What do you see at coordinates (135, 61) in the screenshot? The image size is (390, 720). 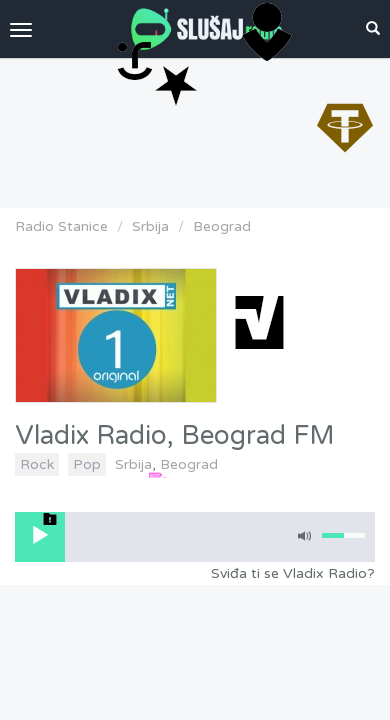 I see `rezgo booking platform logo` at bounding box center [135, 61].